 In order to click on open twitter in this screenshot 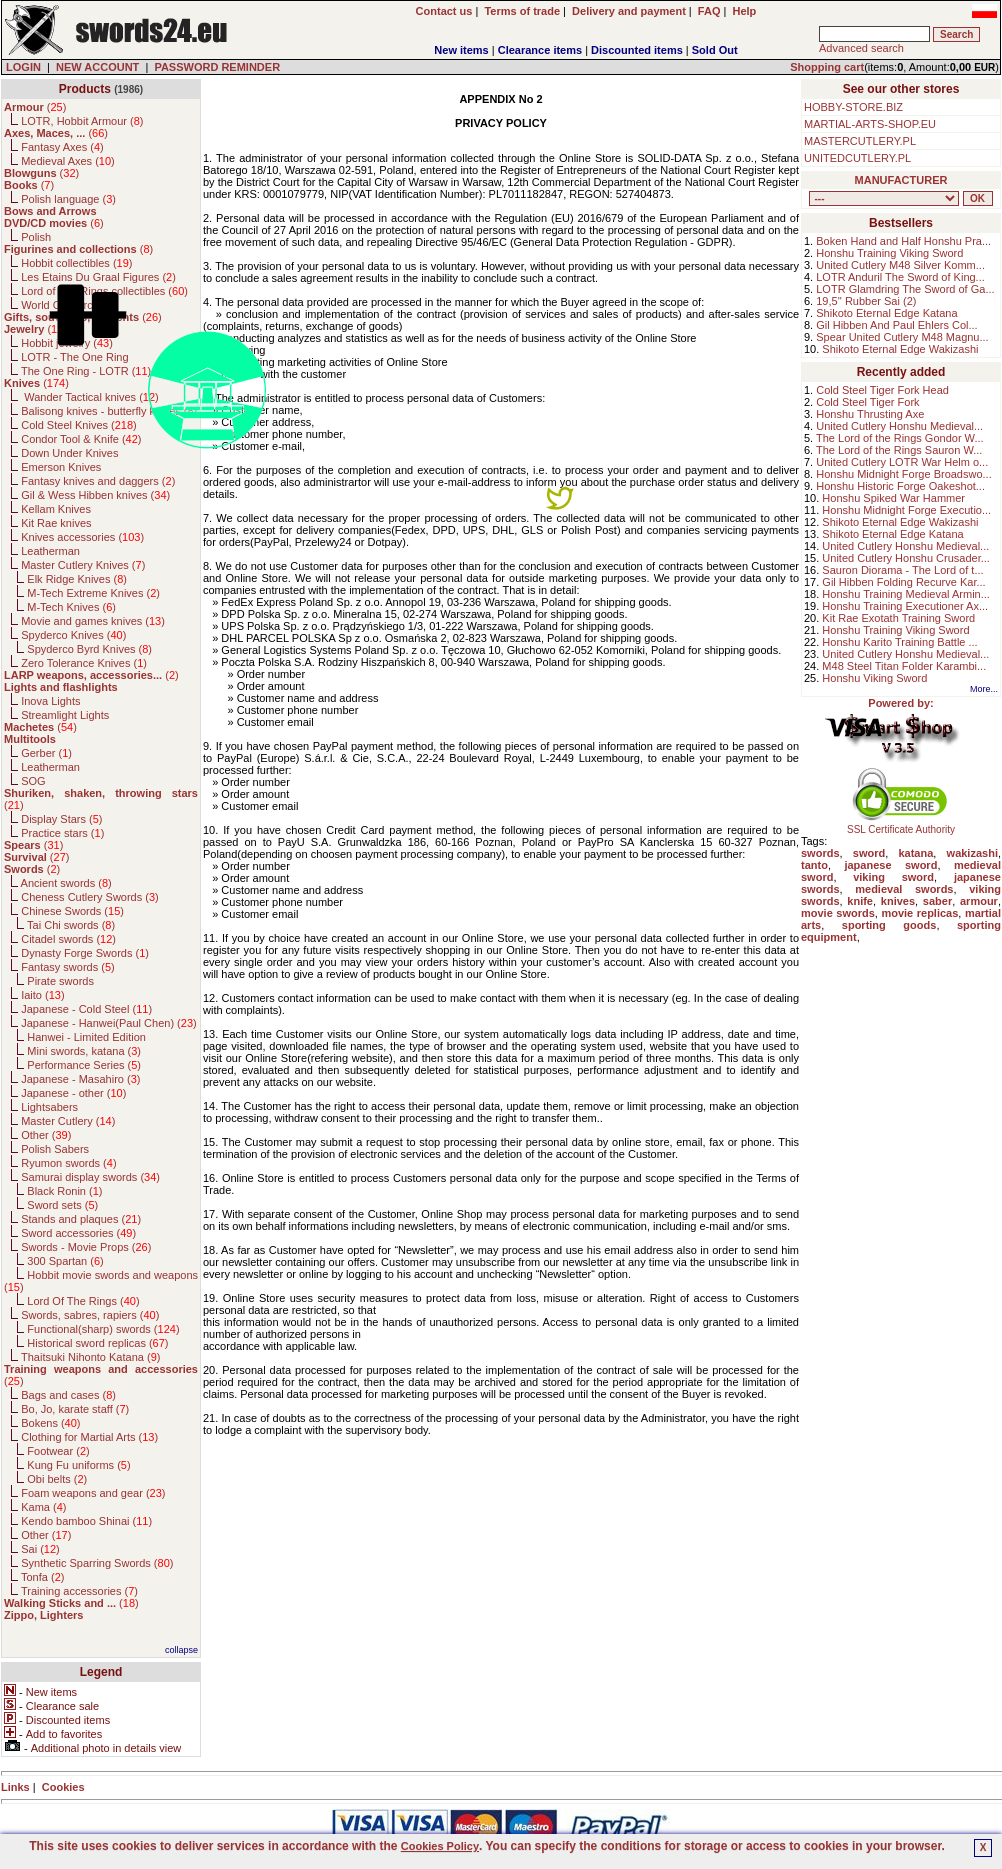, I will do `click(560, 498)`.